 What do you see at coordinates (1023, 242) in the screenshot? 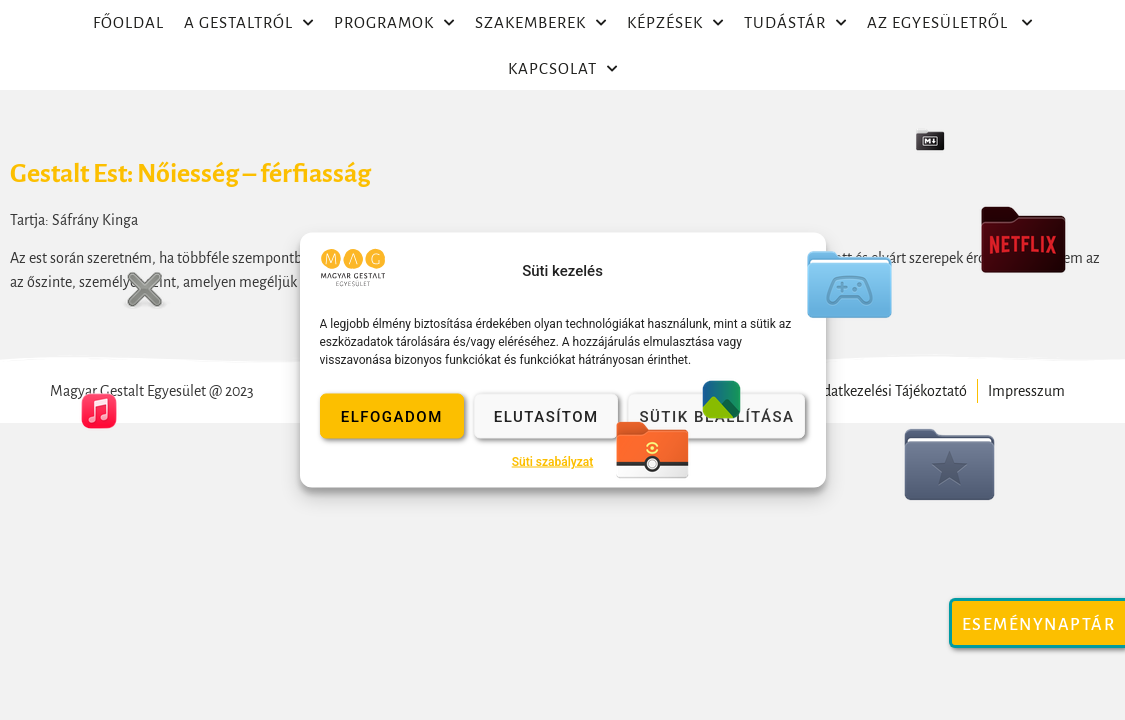
I see `open folder containing Netflix downloads or media` at bounding box center [1023, 242].